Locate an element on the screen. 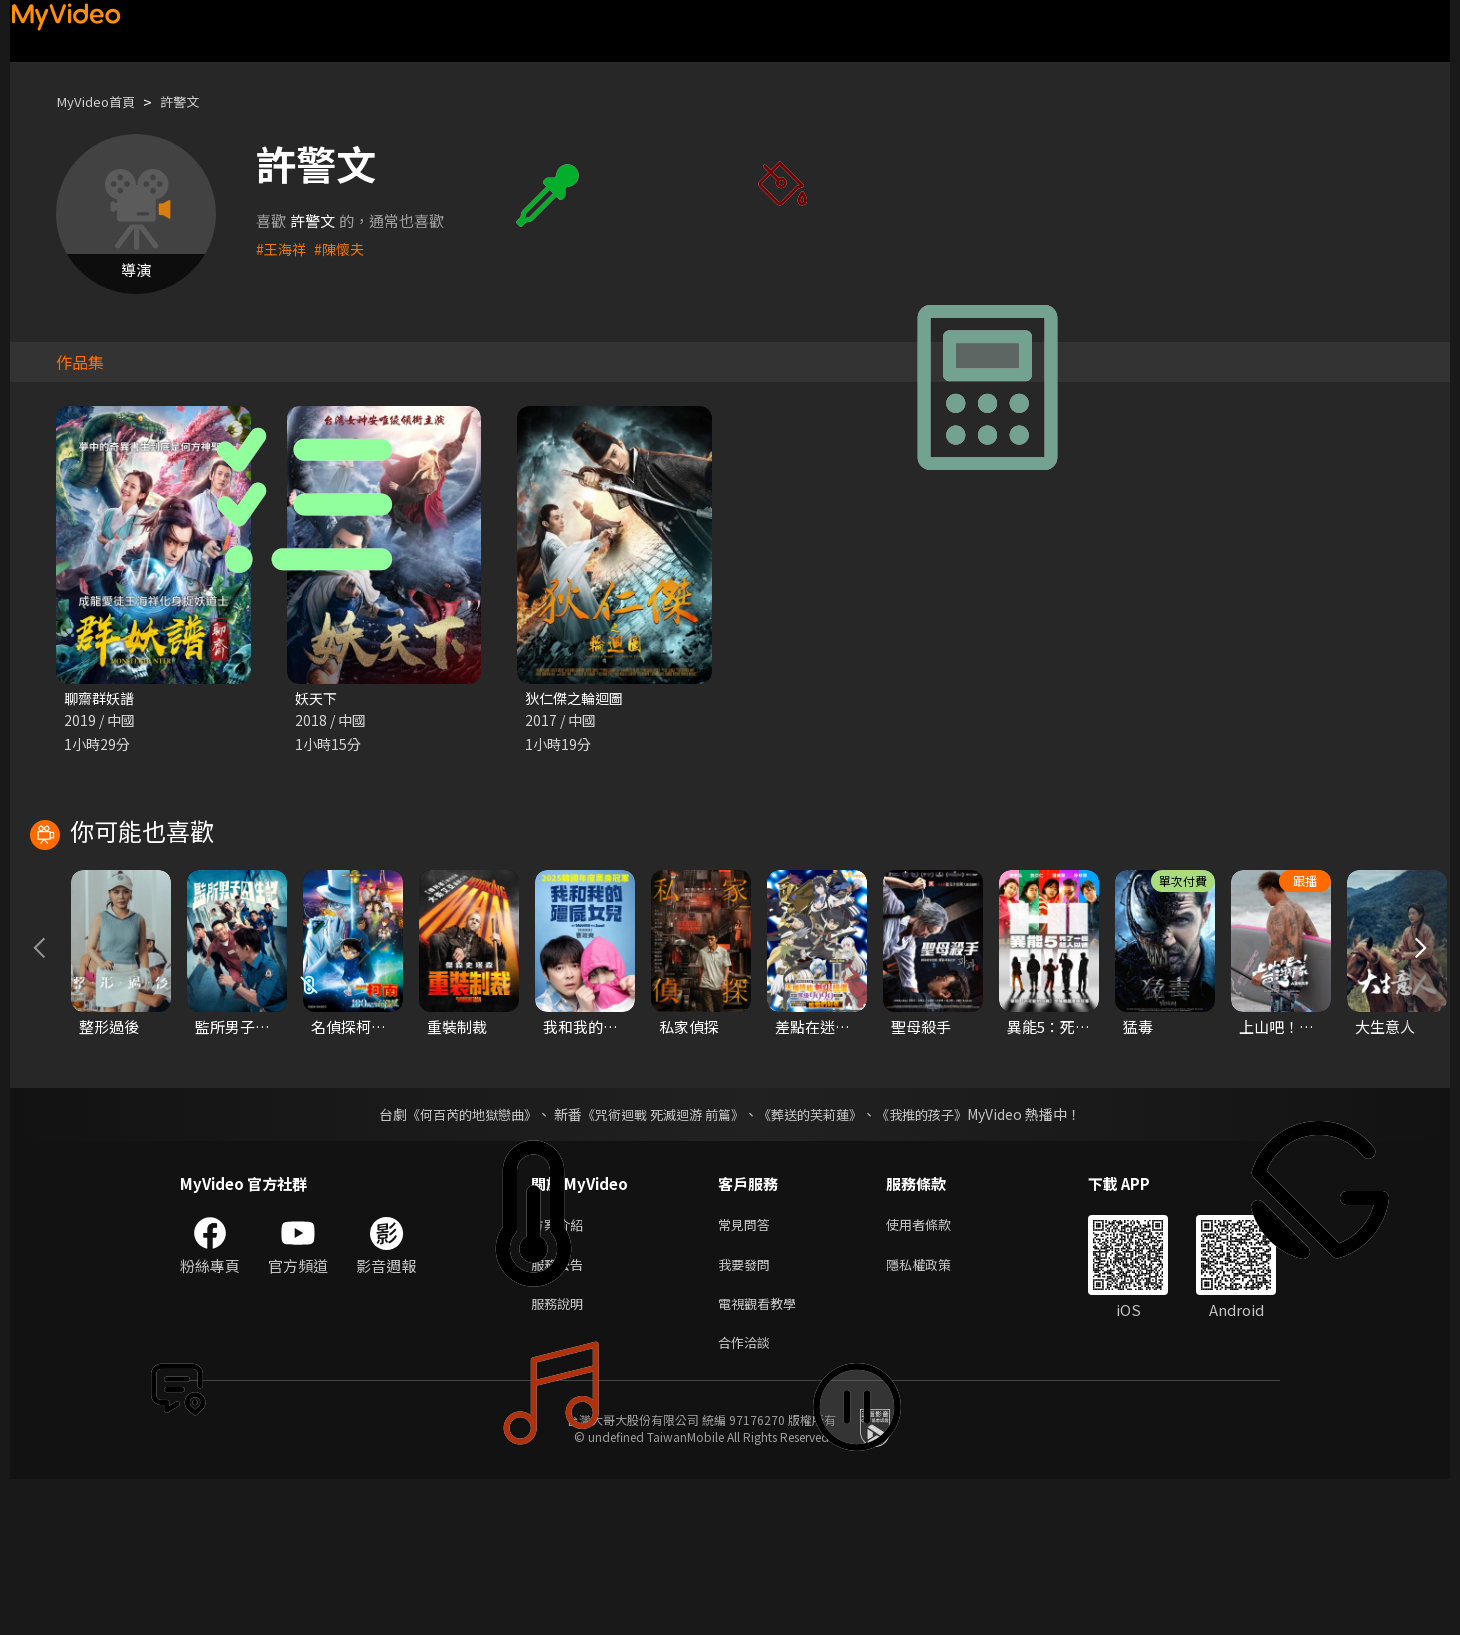  pin a message to a specific location is located at coordinates (177, 1387).